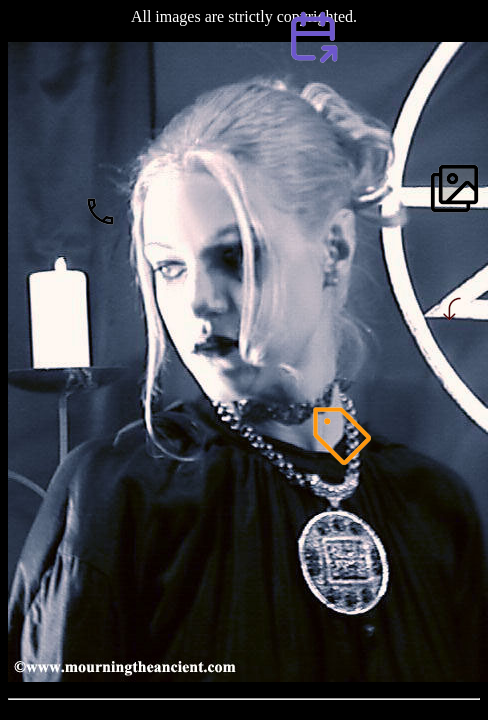 The width and height of the screenshot is (488, 720). Describe the element at coordinates (313, 36) in the screenshot. I see `share a calendar event` at that location.